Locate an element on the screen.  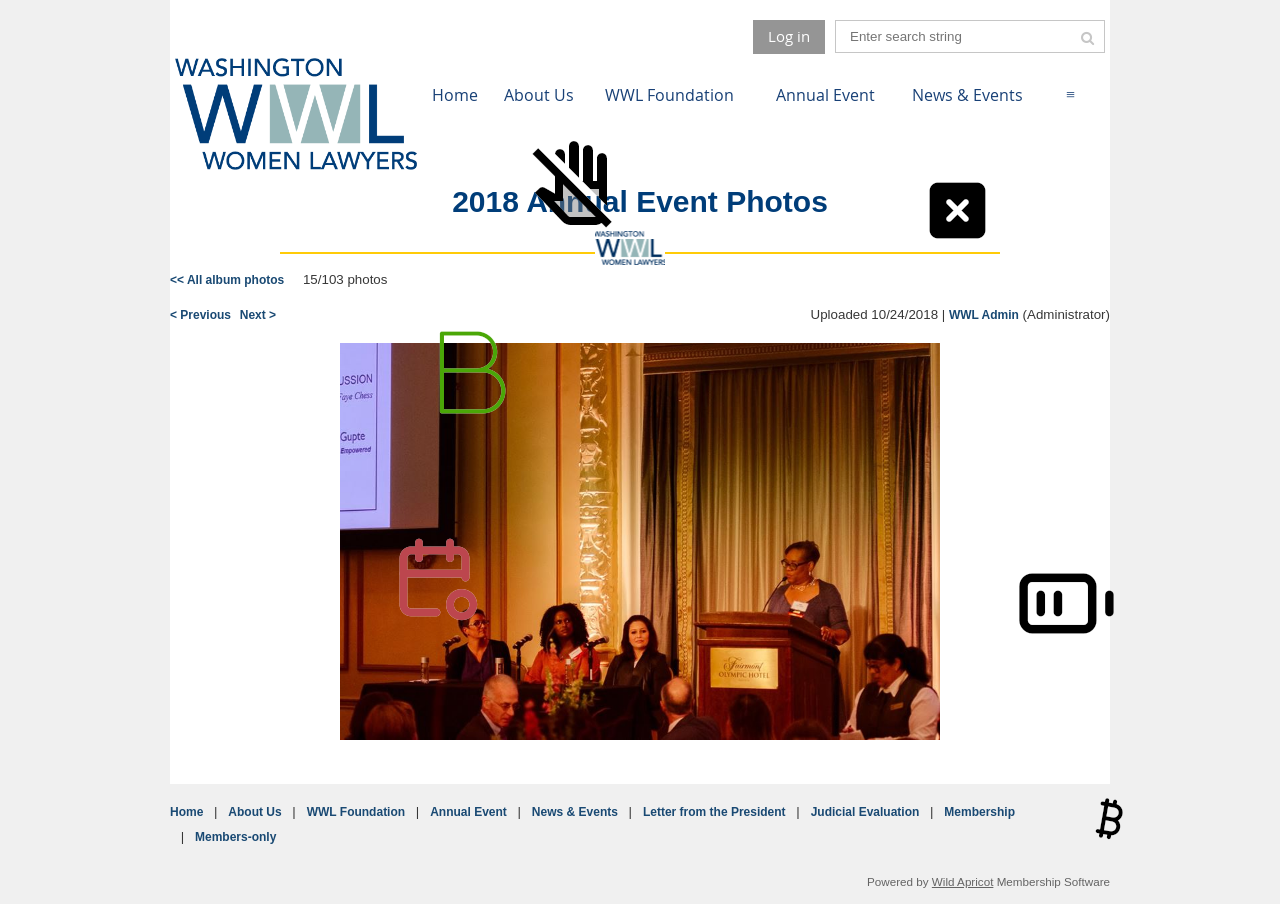
close or dismiss a dialog is located at coordinates (957, 210).